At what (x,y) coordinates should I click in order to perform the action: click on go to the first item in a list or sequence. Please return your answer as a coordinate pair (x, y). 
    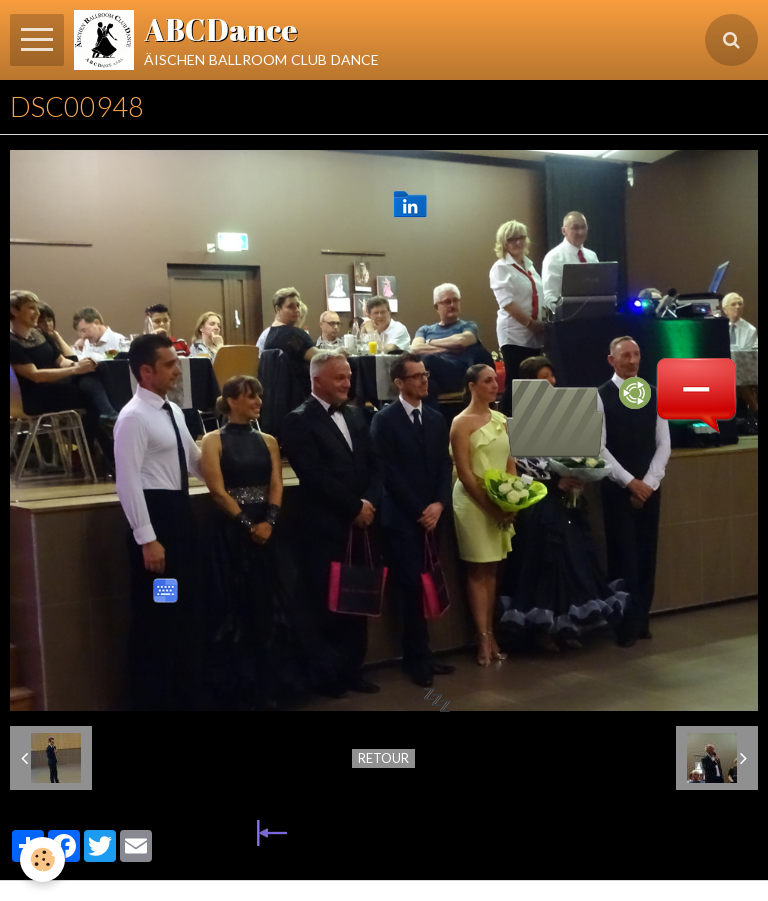
    Looking at the image, I should click on (272, 833).